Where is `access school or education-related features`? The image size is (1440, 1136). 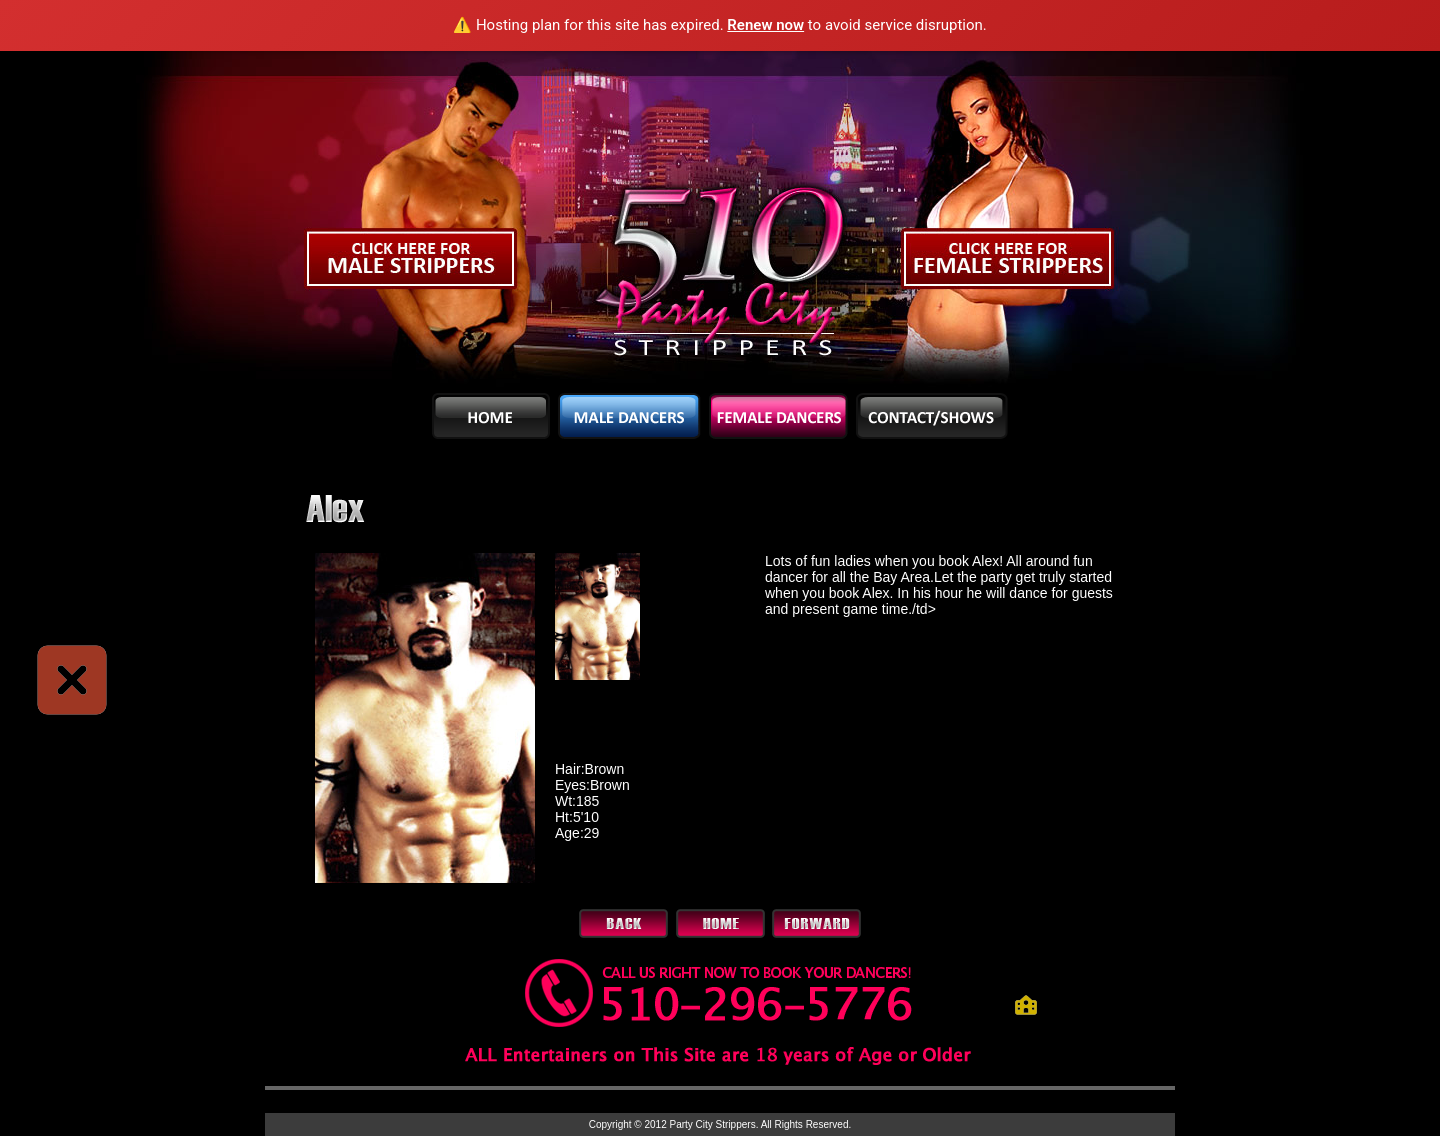
access school or education-related features is located at coordinates (1026, 1005).